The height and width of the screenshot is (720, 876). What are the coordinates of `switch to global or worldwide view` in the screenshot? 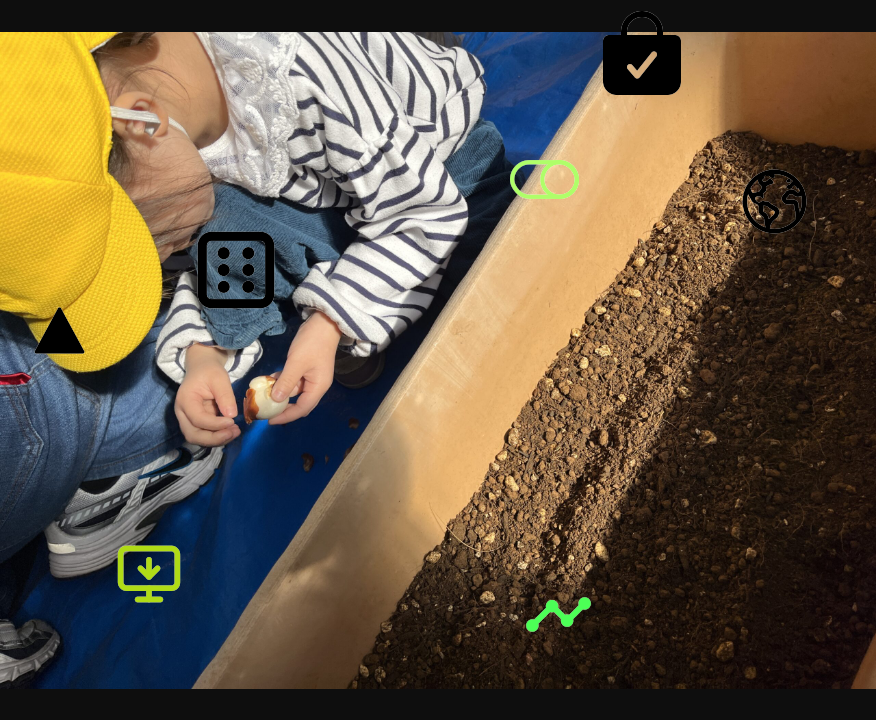 It's located at (774, 201).